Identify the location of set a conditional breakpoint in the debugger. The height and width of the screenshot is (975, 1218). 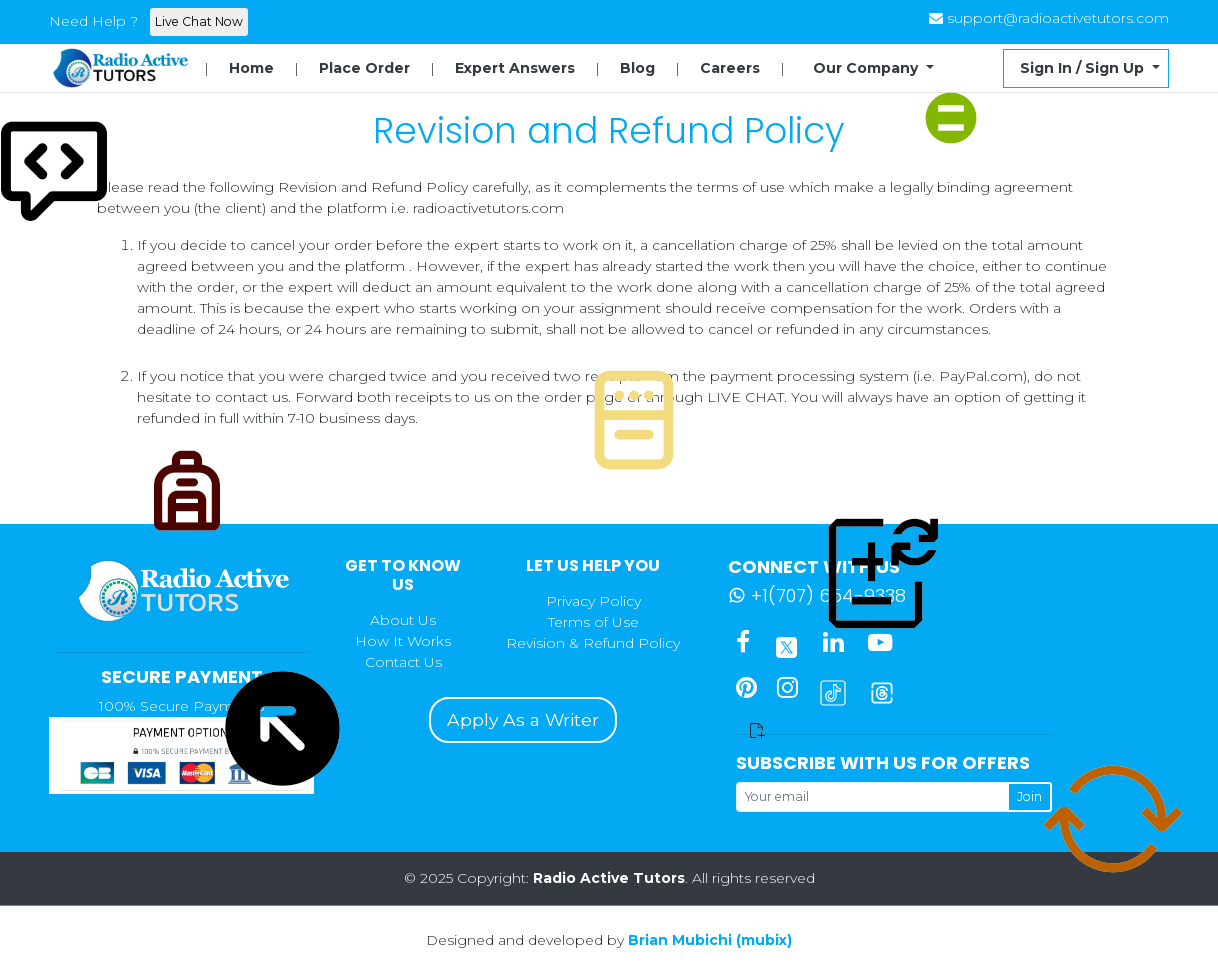
(951, 118).